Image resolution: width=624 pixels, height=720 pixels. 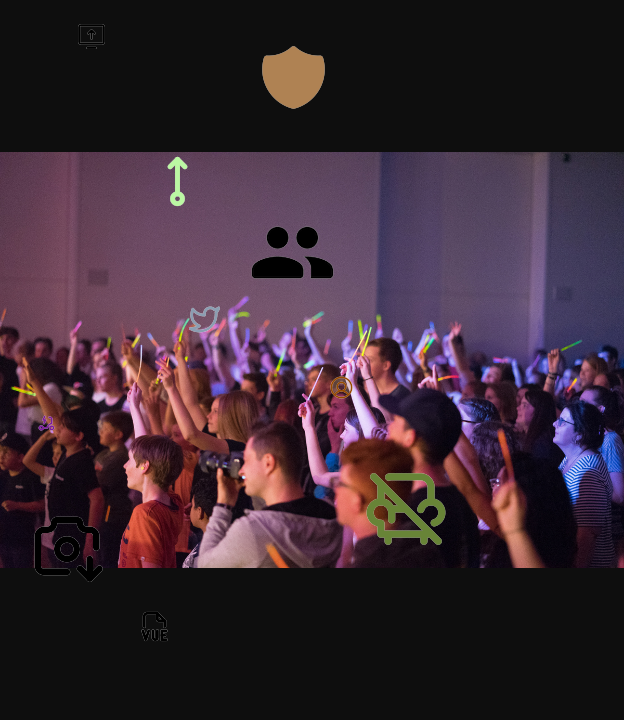 What do you see at coordinates (204, 319) in the screenshot?
I see `open Twitter app or profile` at bounding box center [204, 319].